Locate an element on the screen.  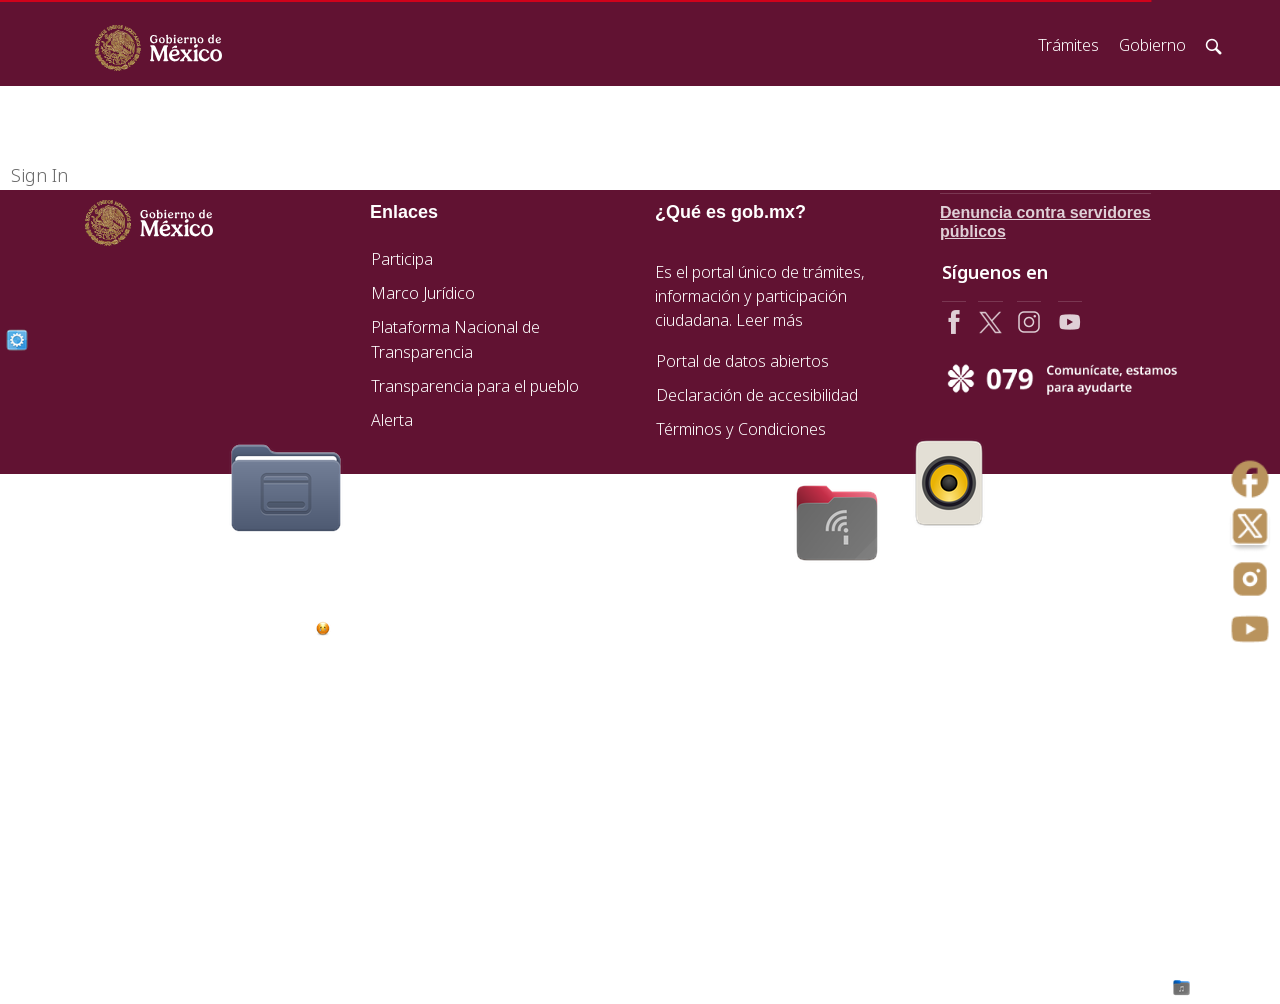
open your music folder is located at coordinates (1181, 987).